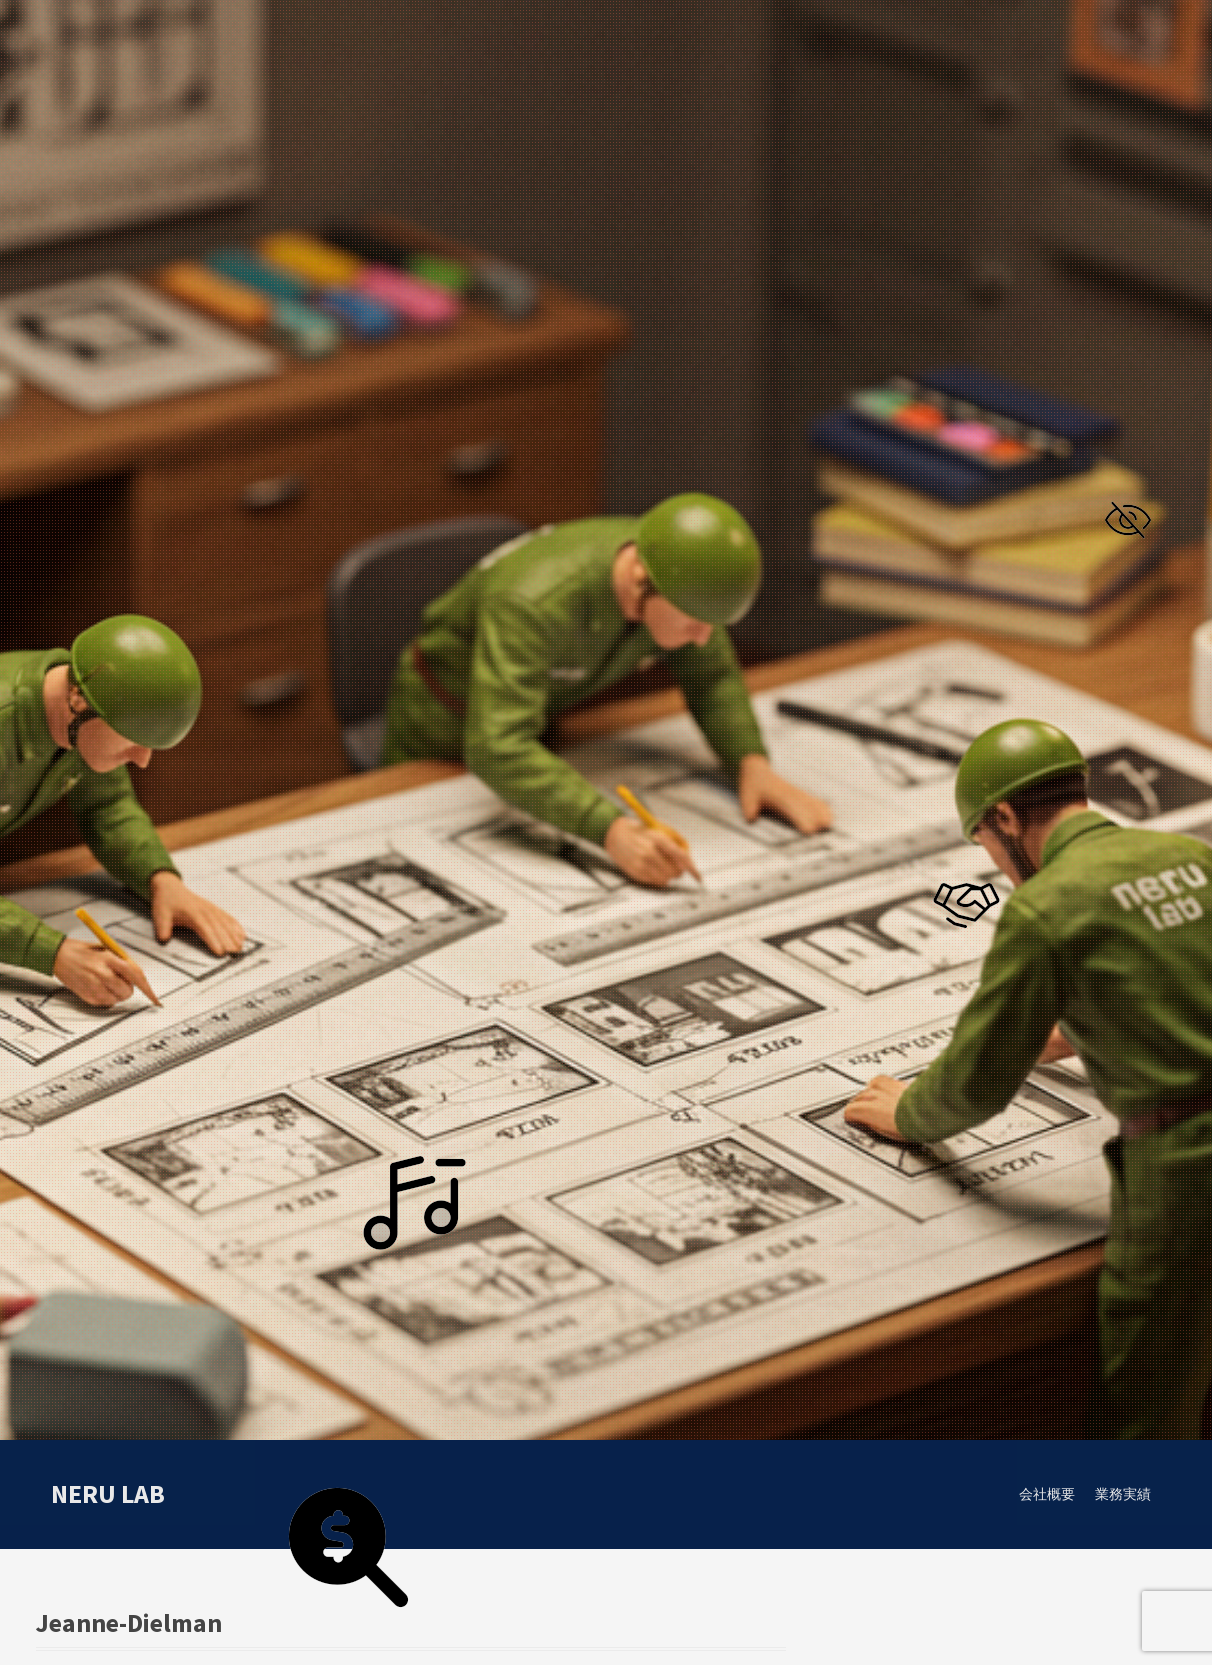  Describe the element at coordinates (1128, 520) in the screenshot. I see `hide password or sensitive content` at that location.